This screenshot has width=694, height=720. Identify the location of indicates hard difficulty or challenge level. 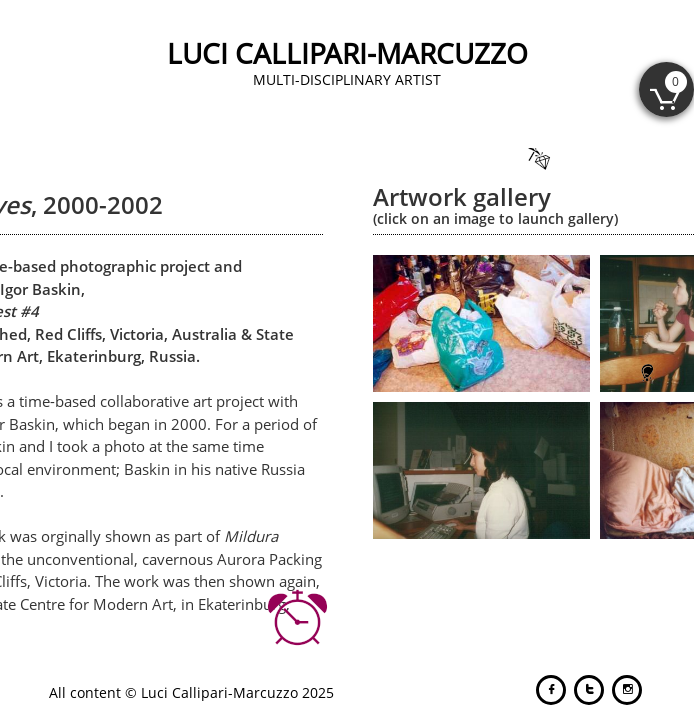
(539, 159).